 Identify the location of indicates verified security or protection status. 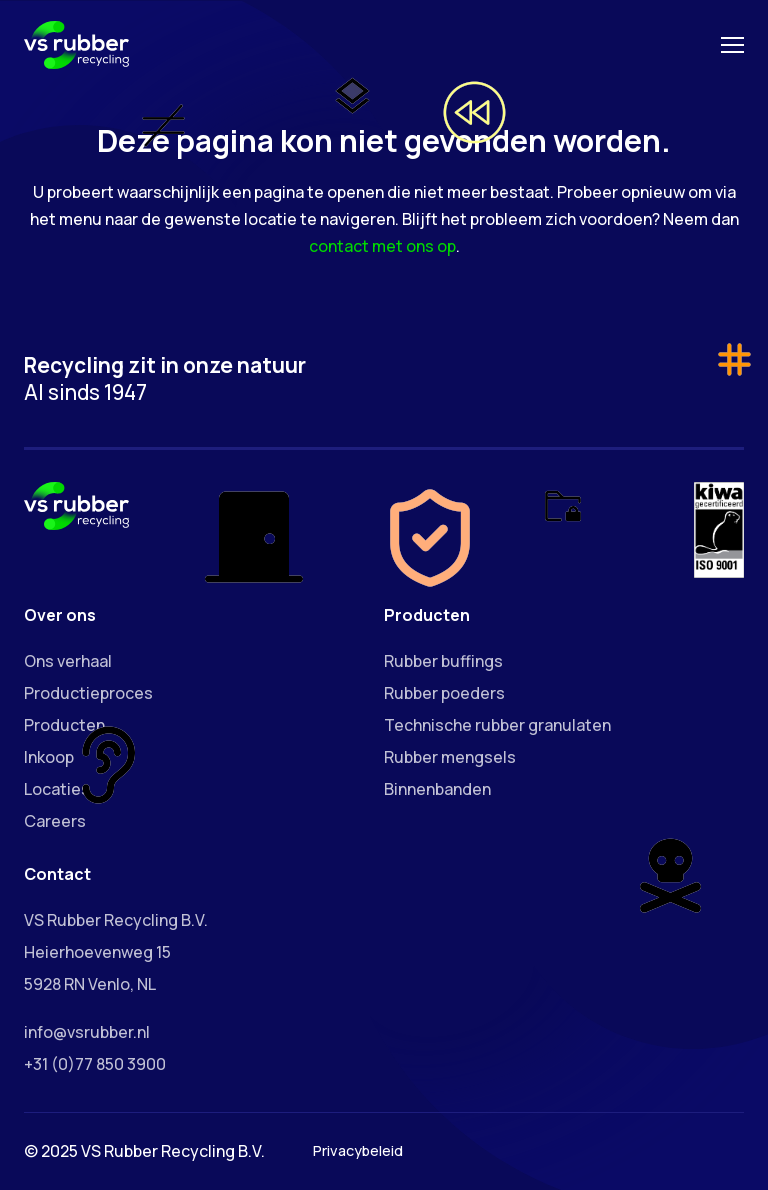
(430, 538).